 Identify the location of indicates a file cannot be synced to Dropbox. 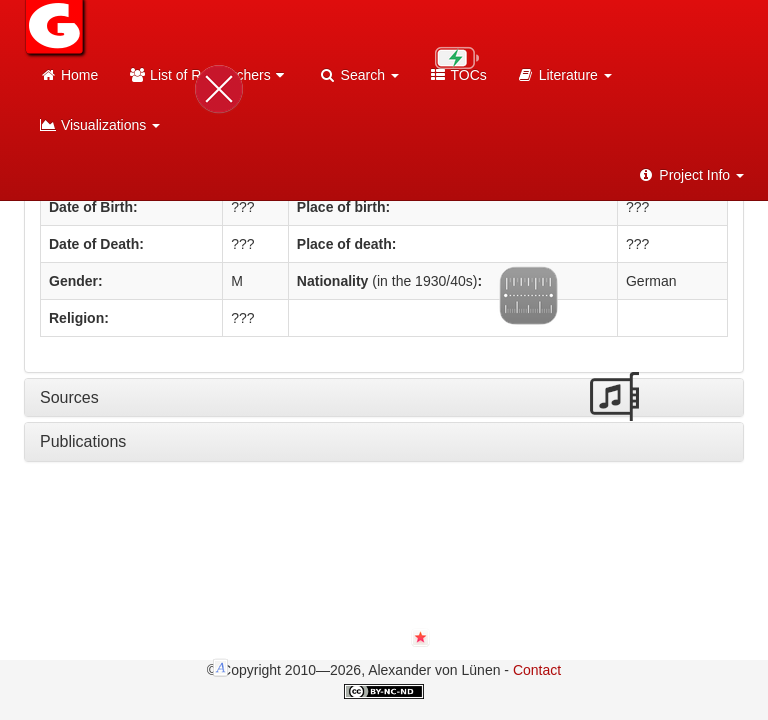
(219, 89).